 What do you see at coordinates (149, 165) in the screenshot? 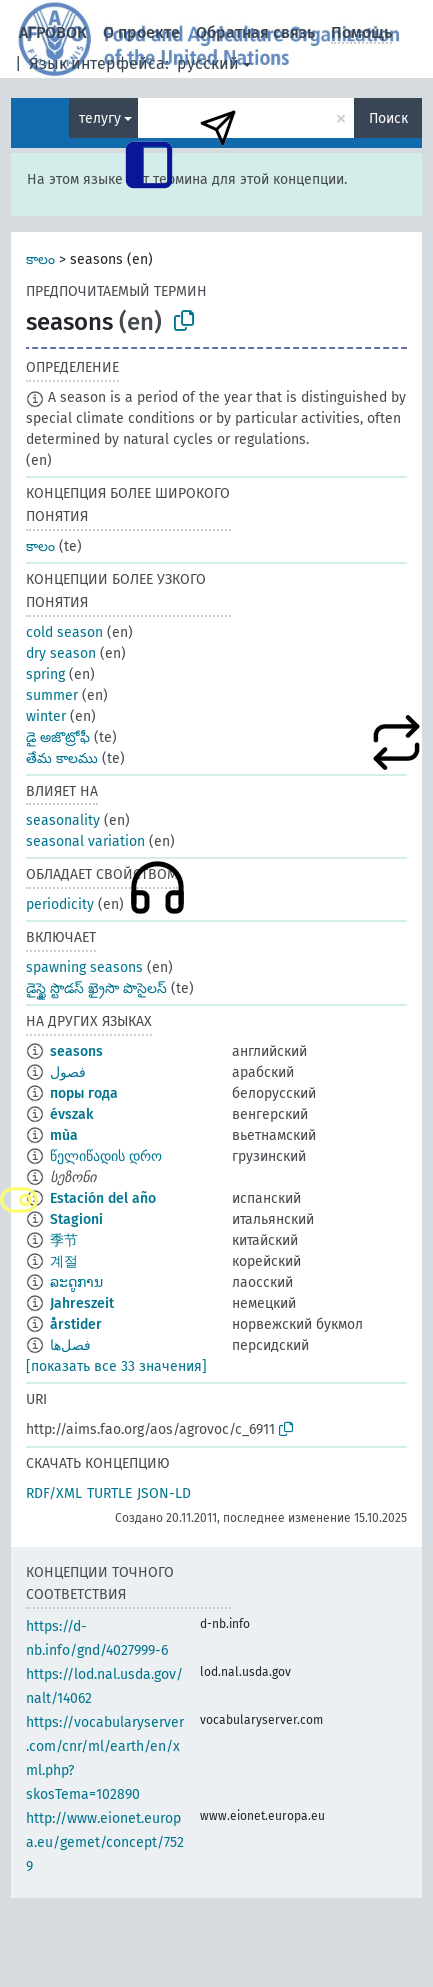
I see `toggle sidebar panel visibility` at bounding box center [149, 165].